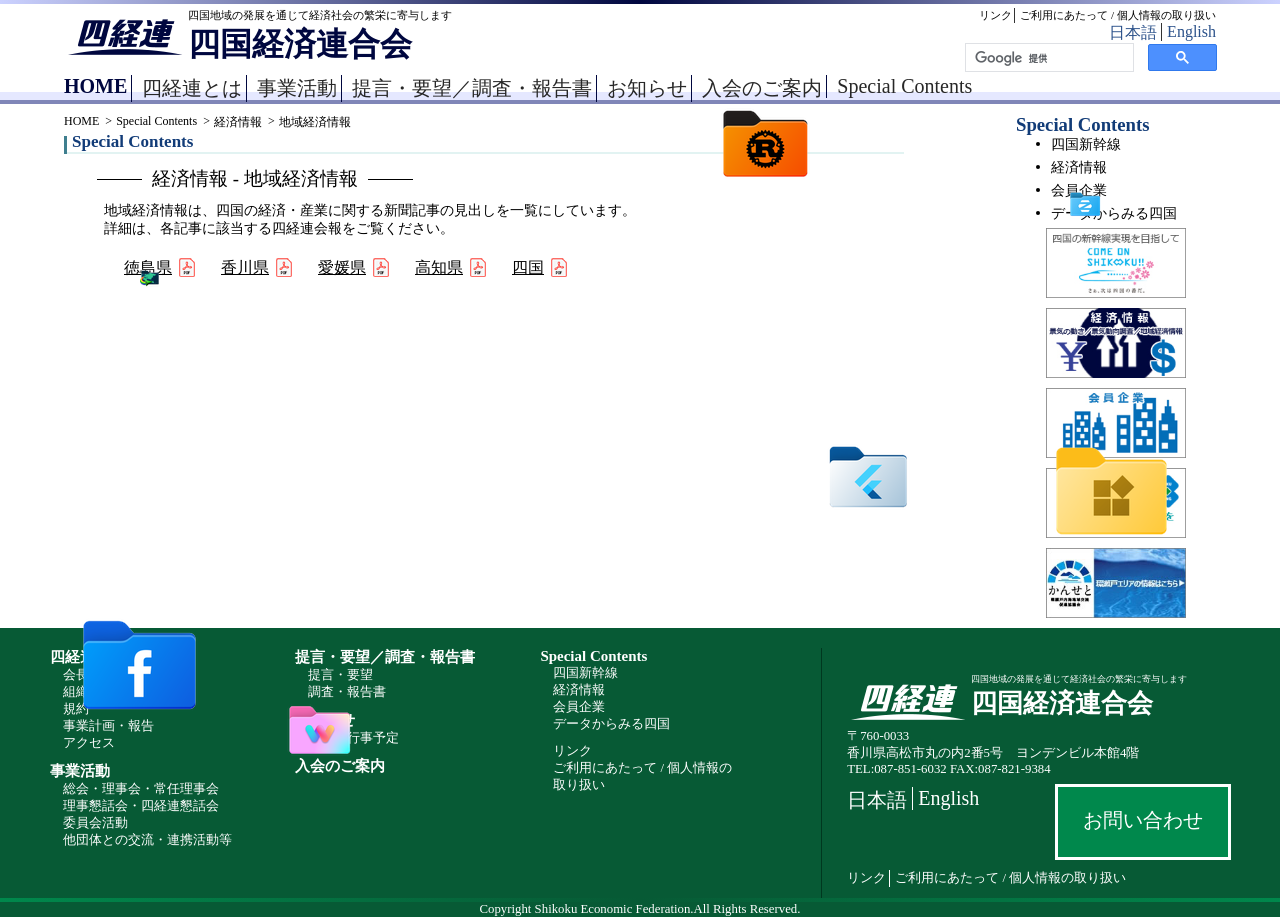  Describe the element at coordinates (319, 731) in the screenshot. I see `open wondershare creative center folder` at that location.